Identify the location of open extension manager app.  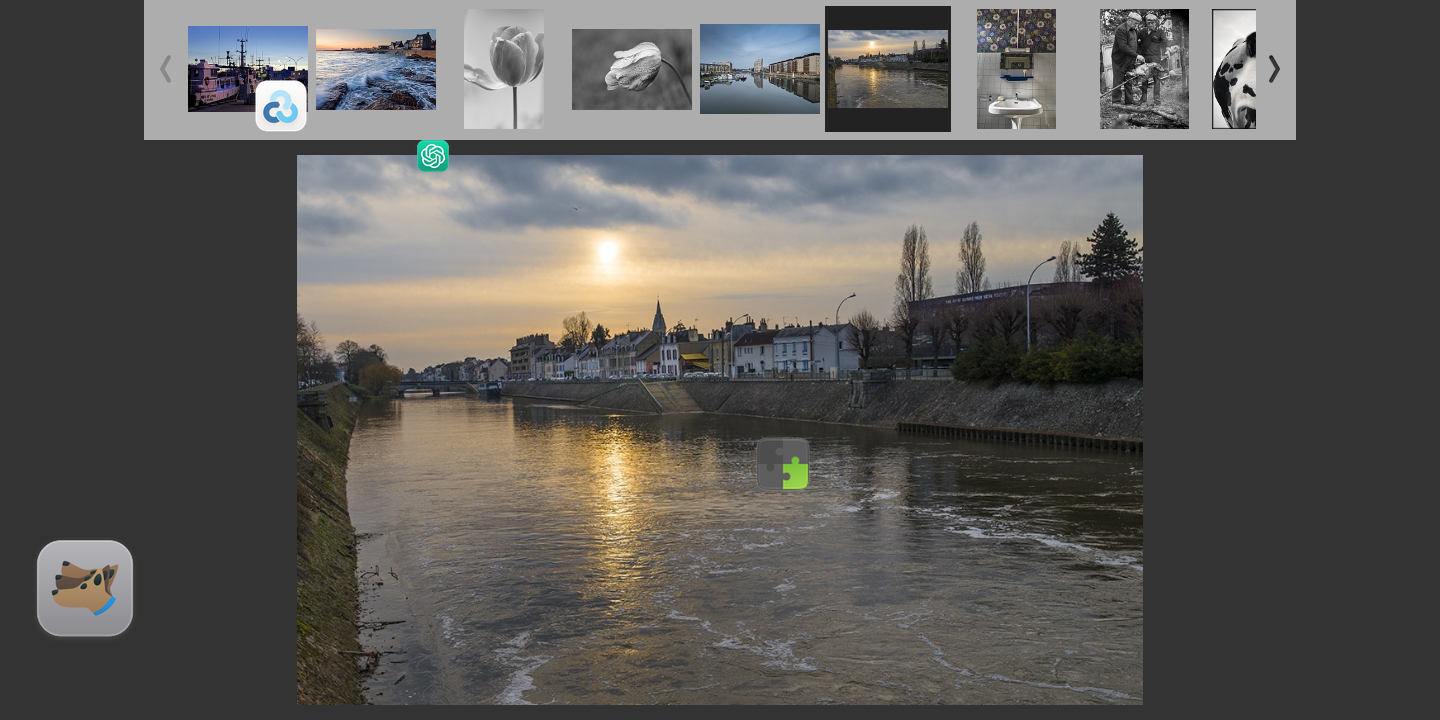
(783, 464).